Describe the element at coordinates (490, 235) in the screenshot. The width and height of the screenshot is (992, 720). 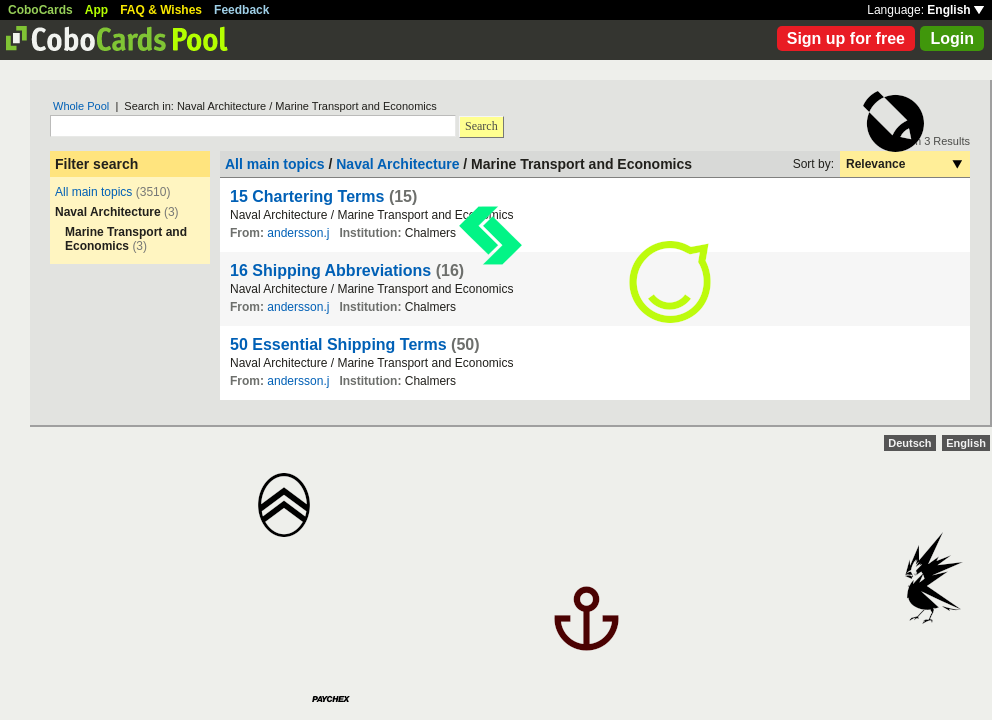
I see `visit the CSS Design Awards website` at that location.